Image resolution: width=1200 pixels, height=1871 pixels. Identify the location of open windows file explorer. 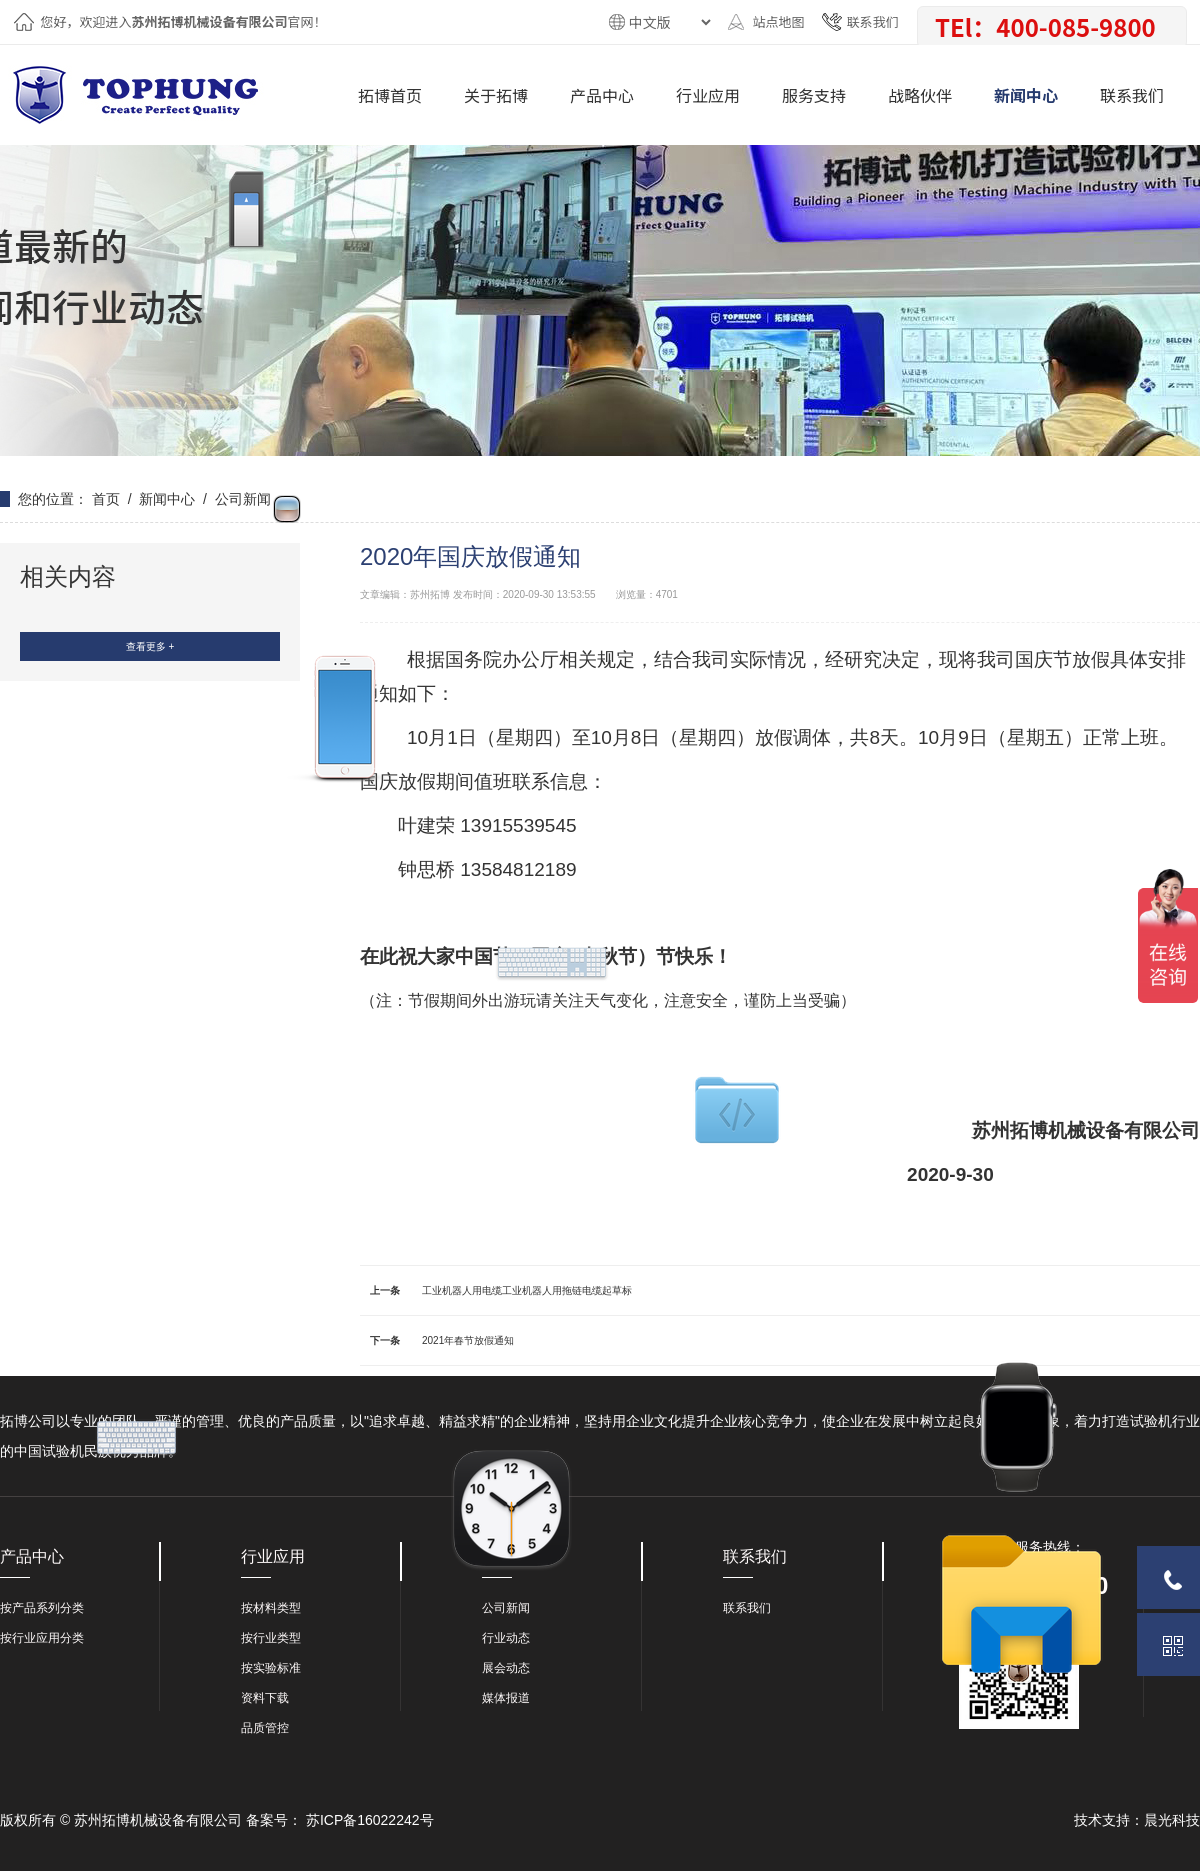
(1021, 1601).